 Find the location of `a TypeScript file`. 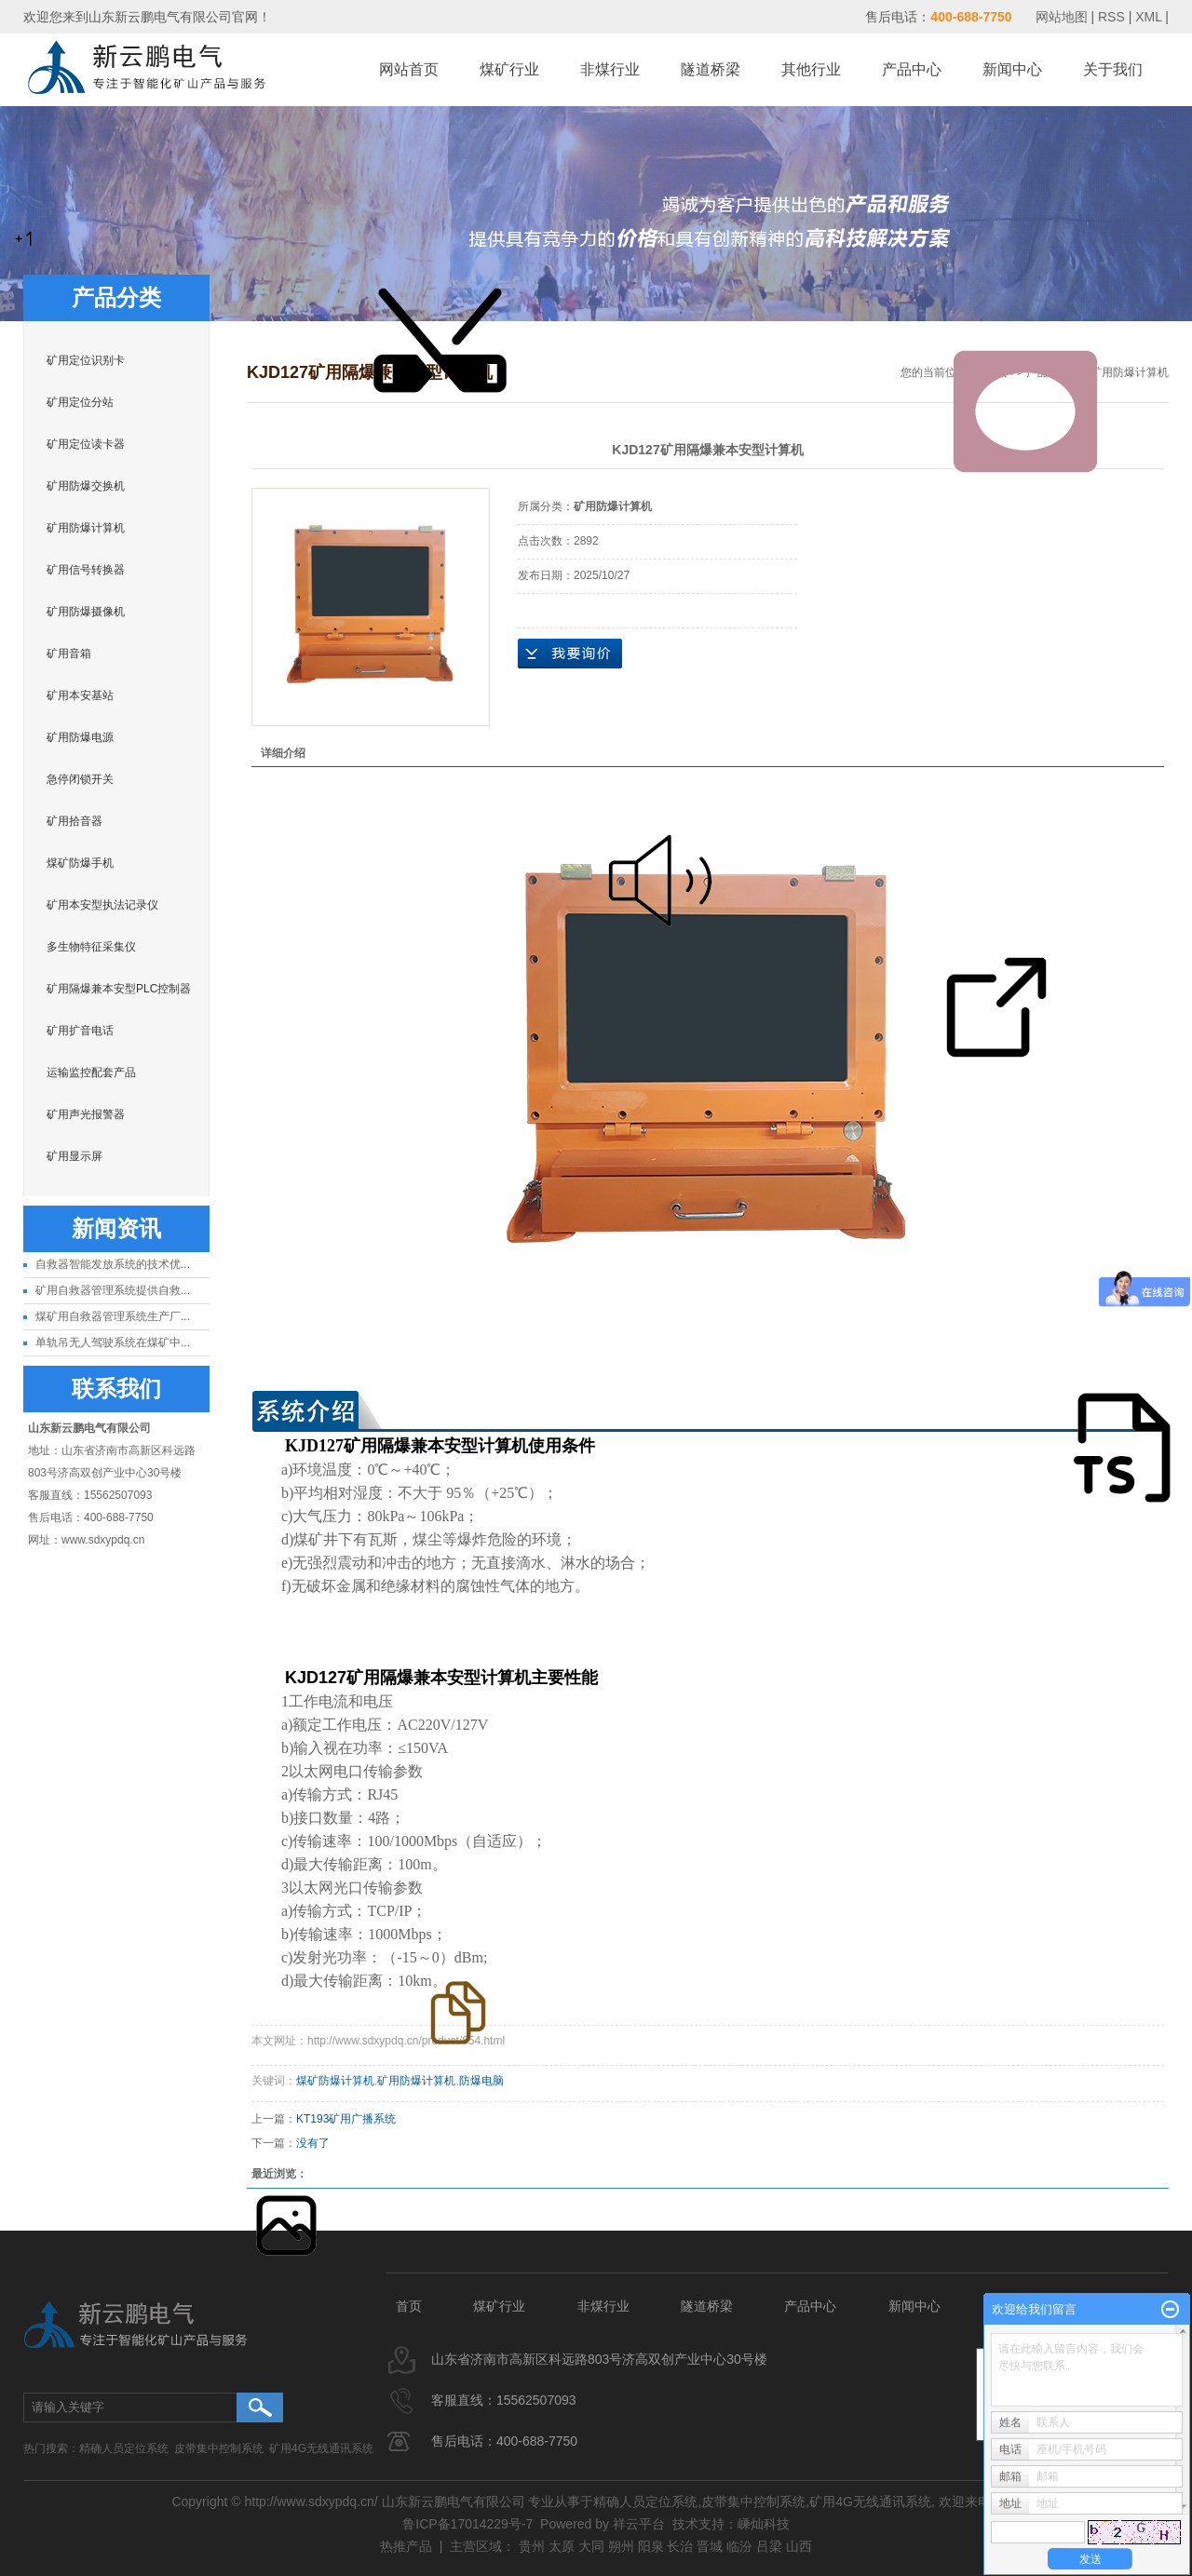

a TypeScript file is located at coordinates (1124, 1448).